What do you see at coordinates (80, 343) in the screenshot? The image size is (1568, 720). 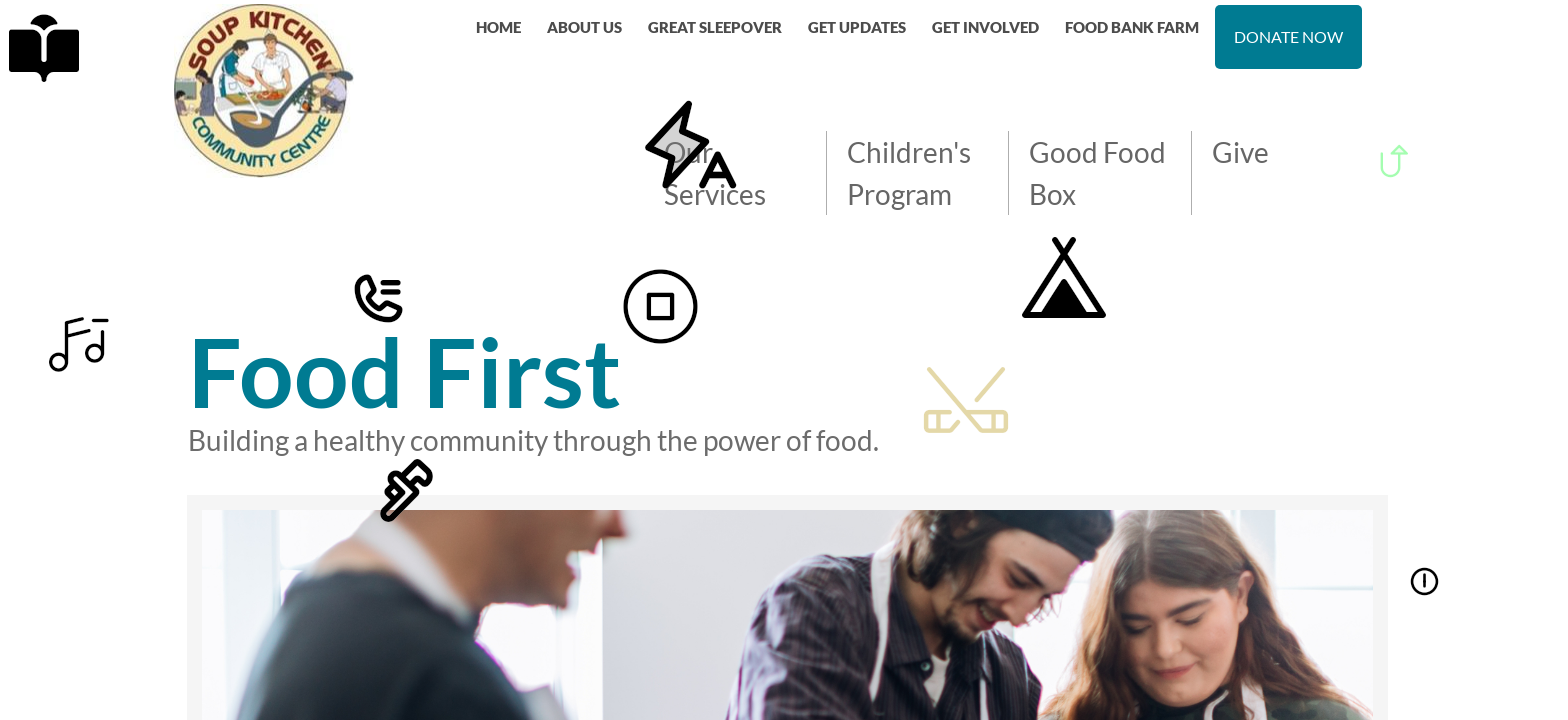 I see `remove a song from playlist` at bounding box center [80, 343].